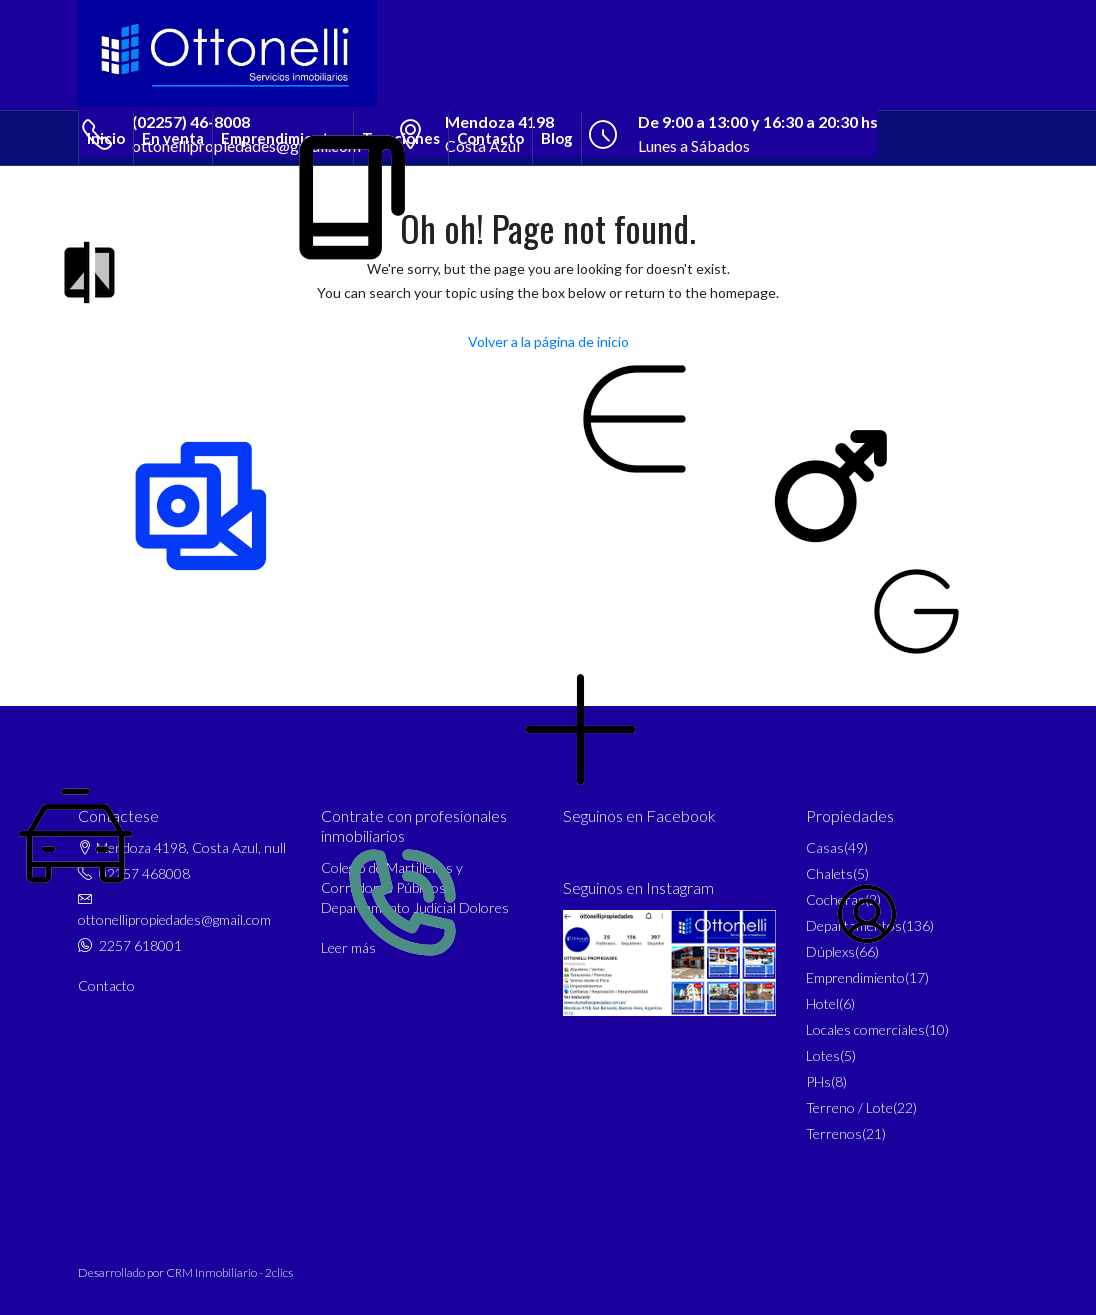  What do you see at coordinates (580, 729) in the screenshot?
I see `add a new item` at bounding box center [580, 729].